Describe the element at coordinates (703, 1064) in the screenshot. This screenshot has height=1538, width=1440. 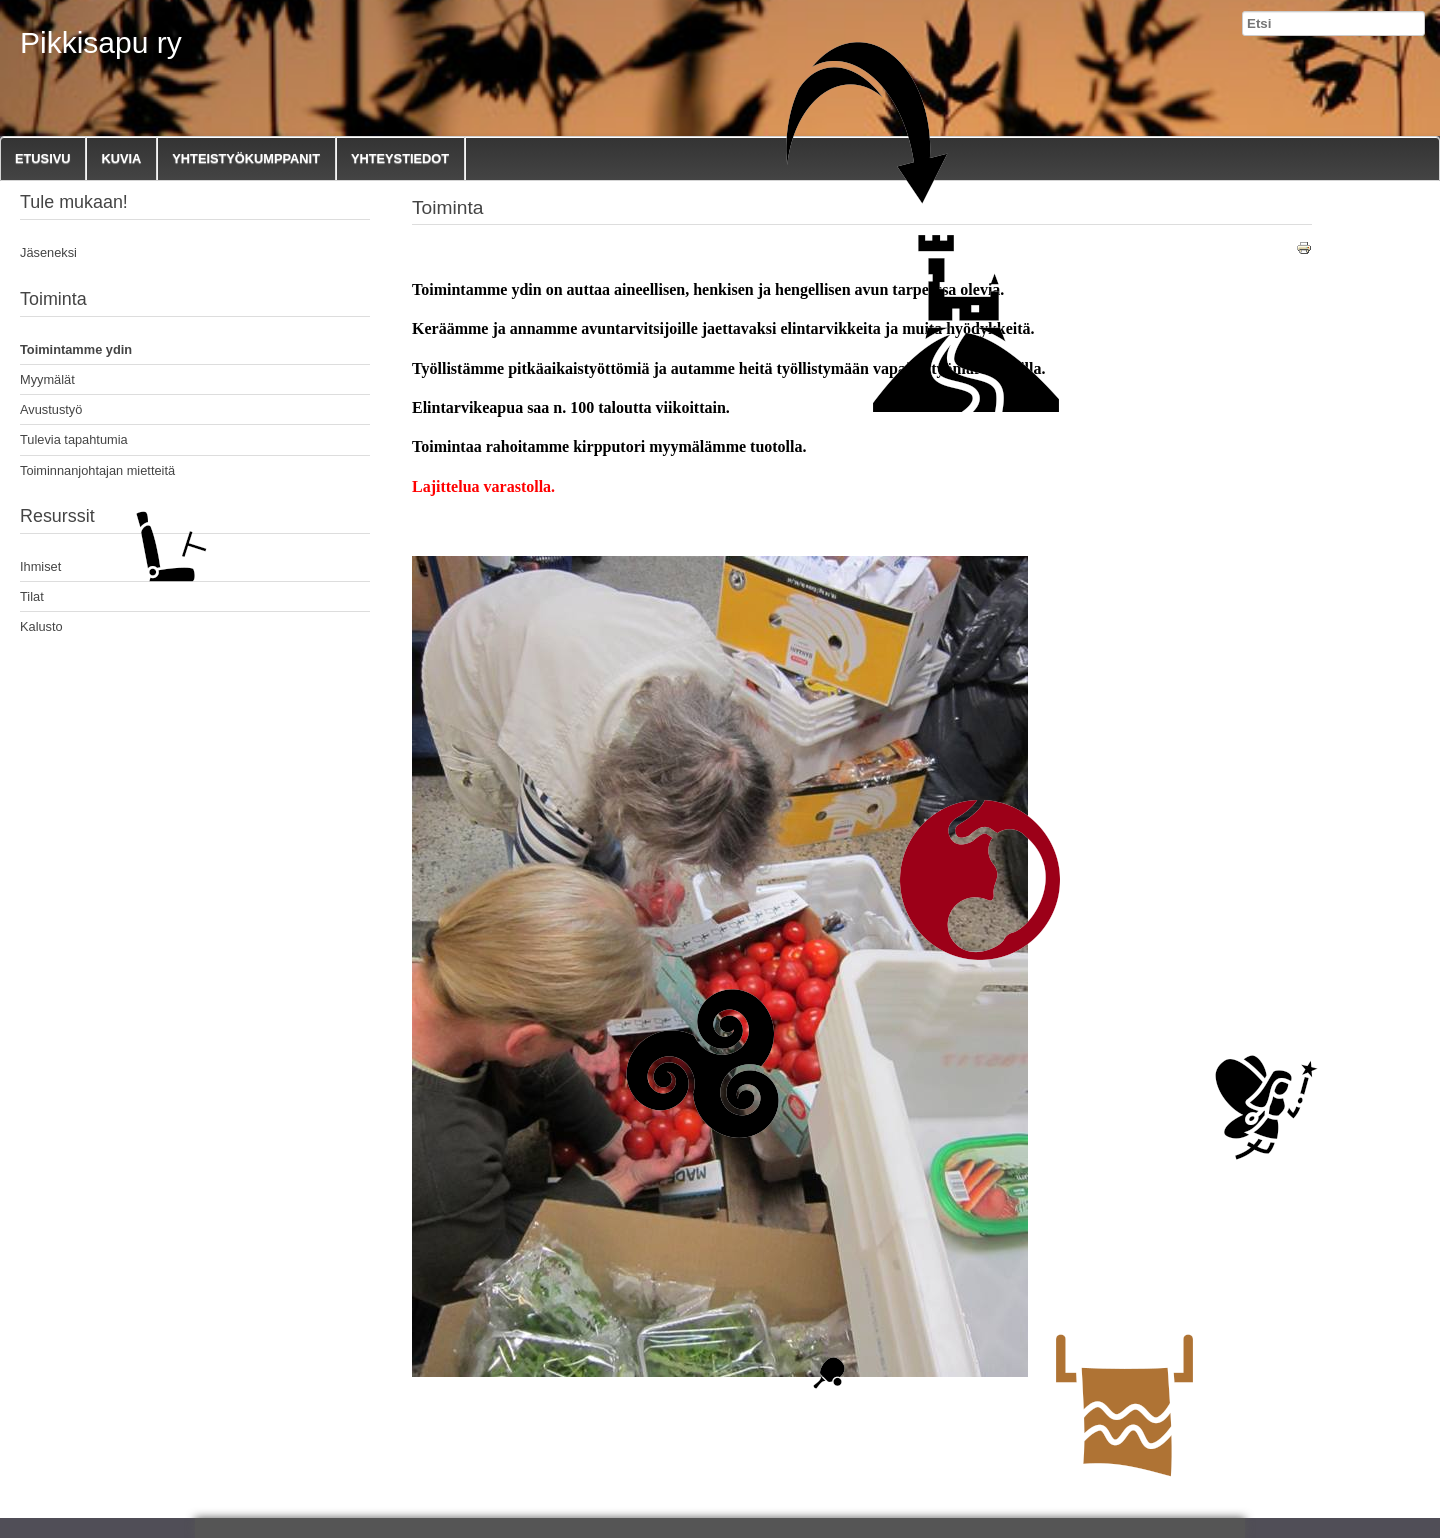
I see `decorative celtic or triskele symbol element` at that location.